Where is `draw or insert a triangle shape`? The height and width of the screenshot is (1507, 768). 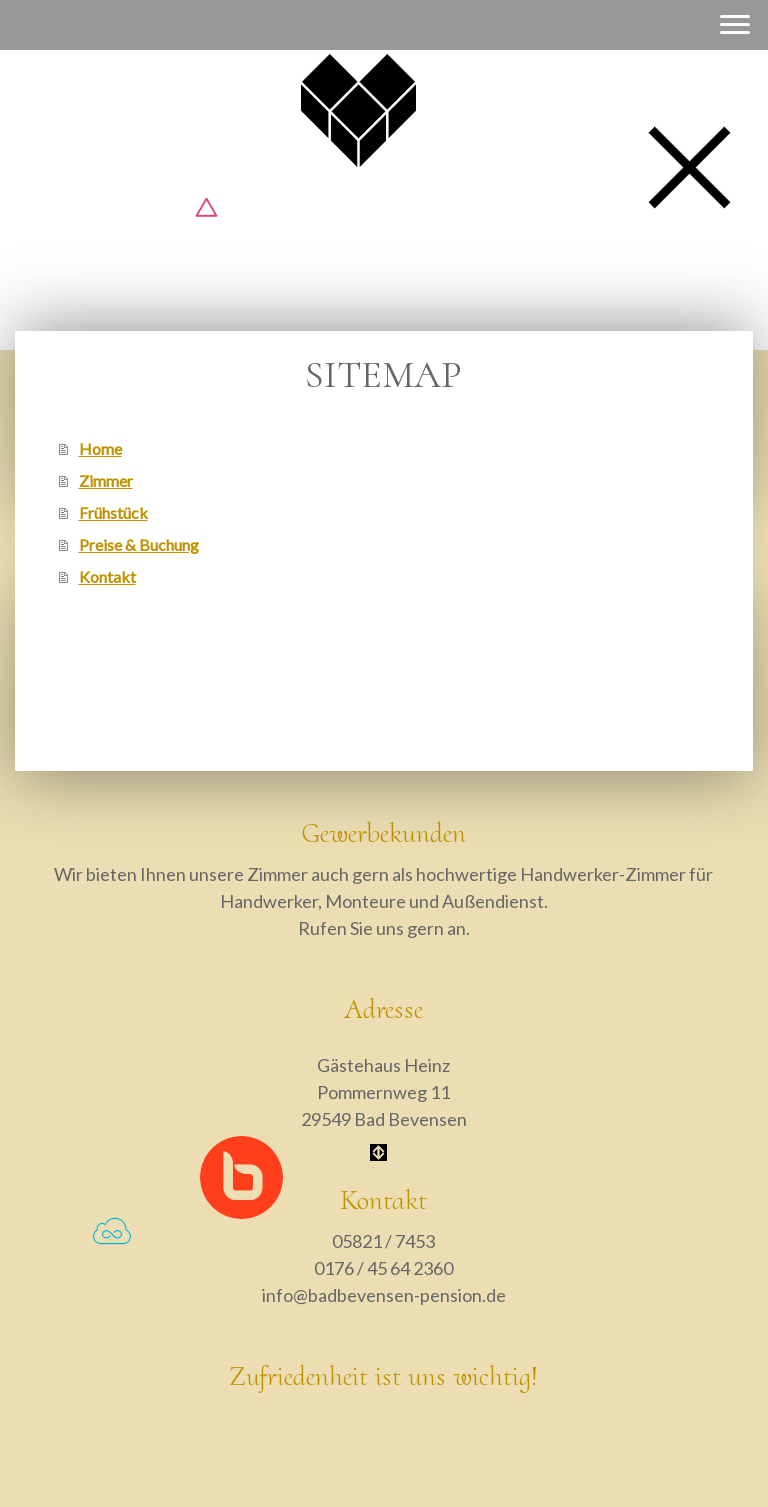 draw or insert a triangle shape is located at coordinates (206, 207).